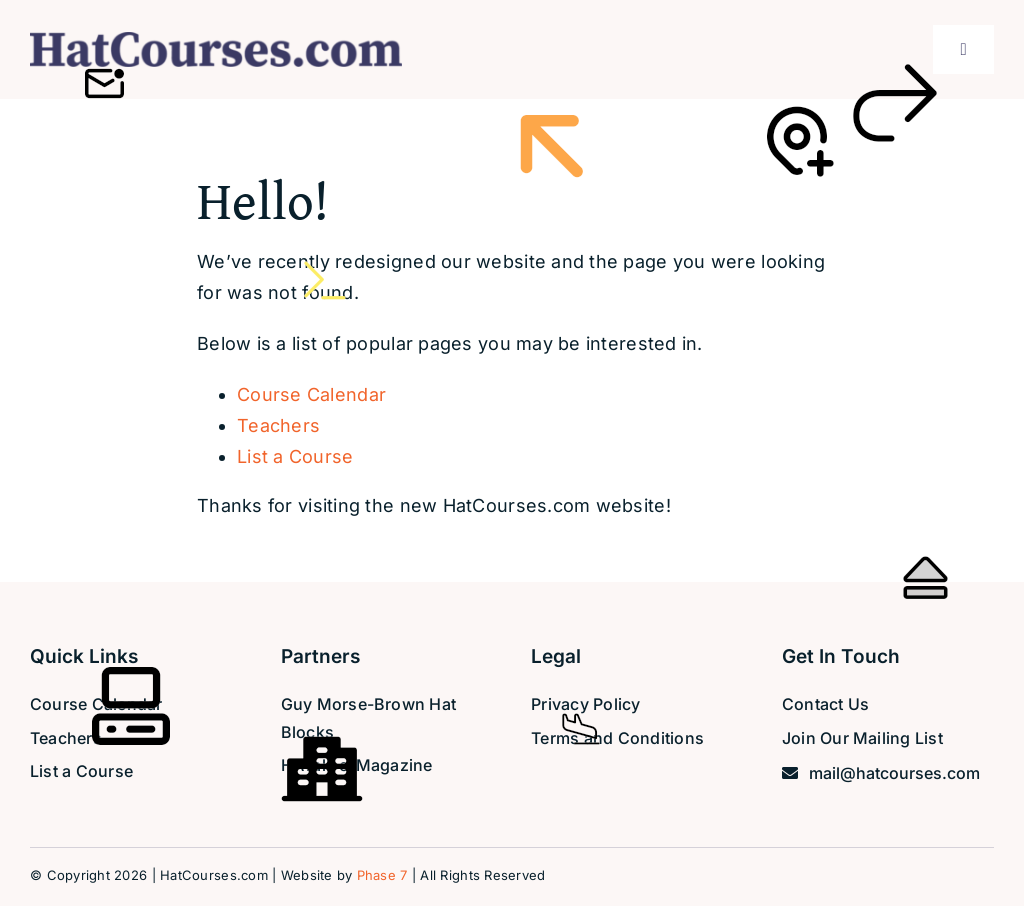 The width and height of the screenshot is (1024, 906). Describe the element at coordinates (324, 279) in the screenshot. I see `open the command palette` at that location.